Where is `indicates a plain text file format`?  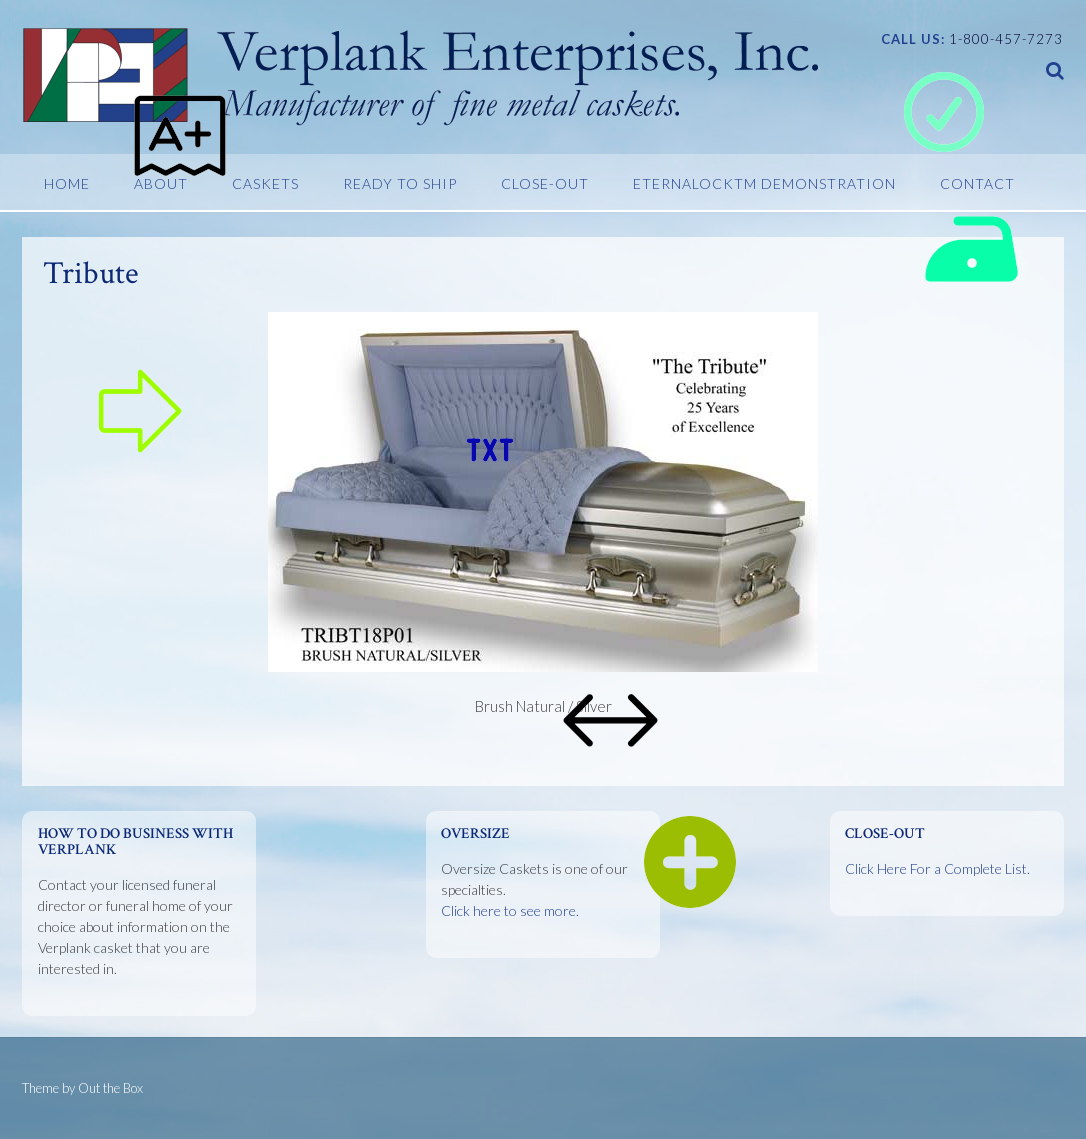 indicates a plain text file format is located at coordinates (490, 450).